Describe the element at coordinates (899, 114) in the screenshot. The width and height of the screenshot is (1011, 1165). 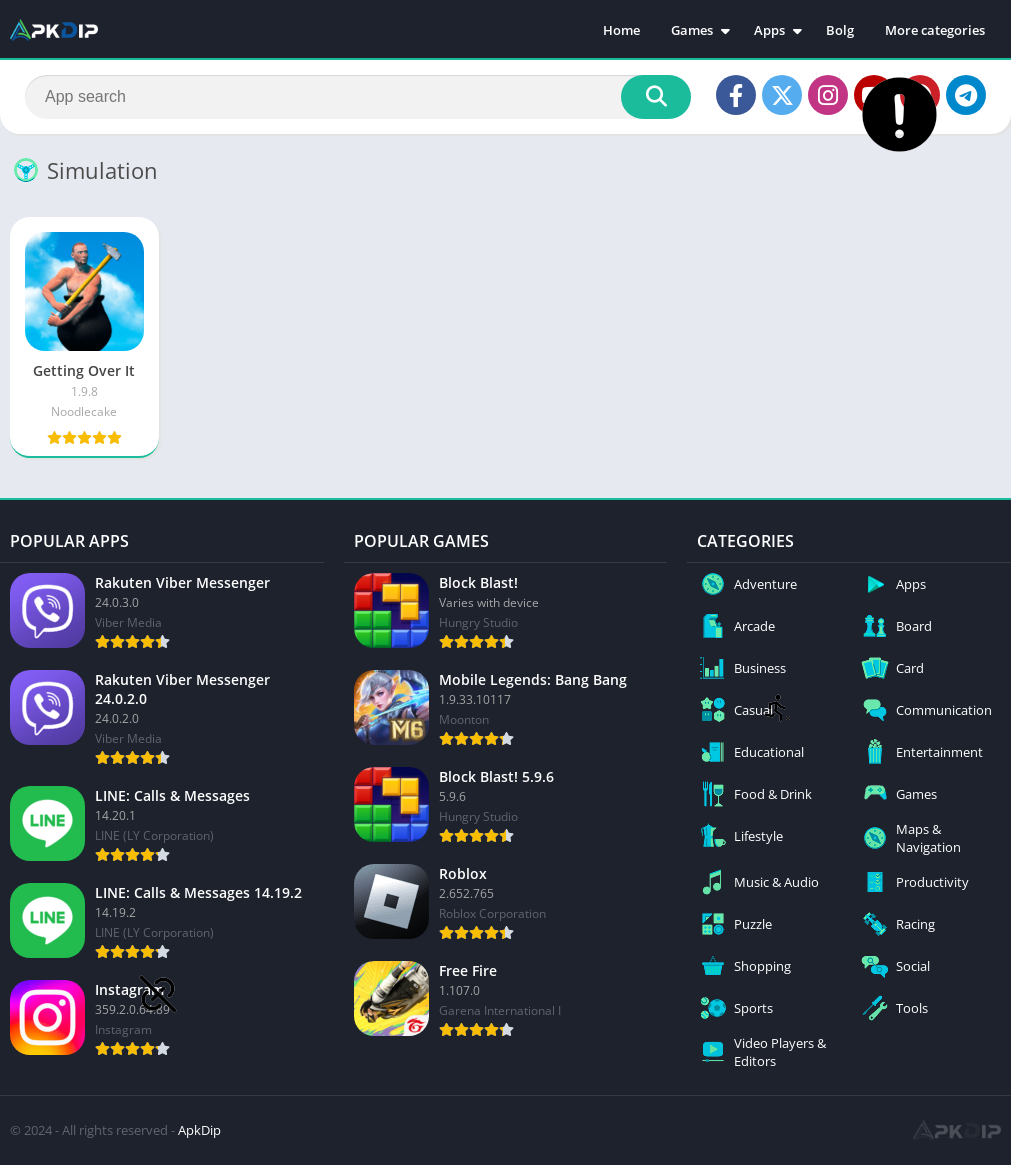
I see `indicates a warning or alert that needs attention` at that location.